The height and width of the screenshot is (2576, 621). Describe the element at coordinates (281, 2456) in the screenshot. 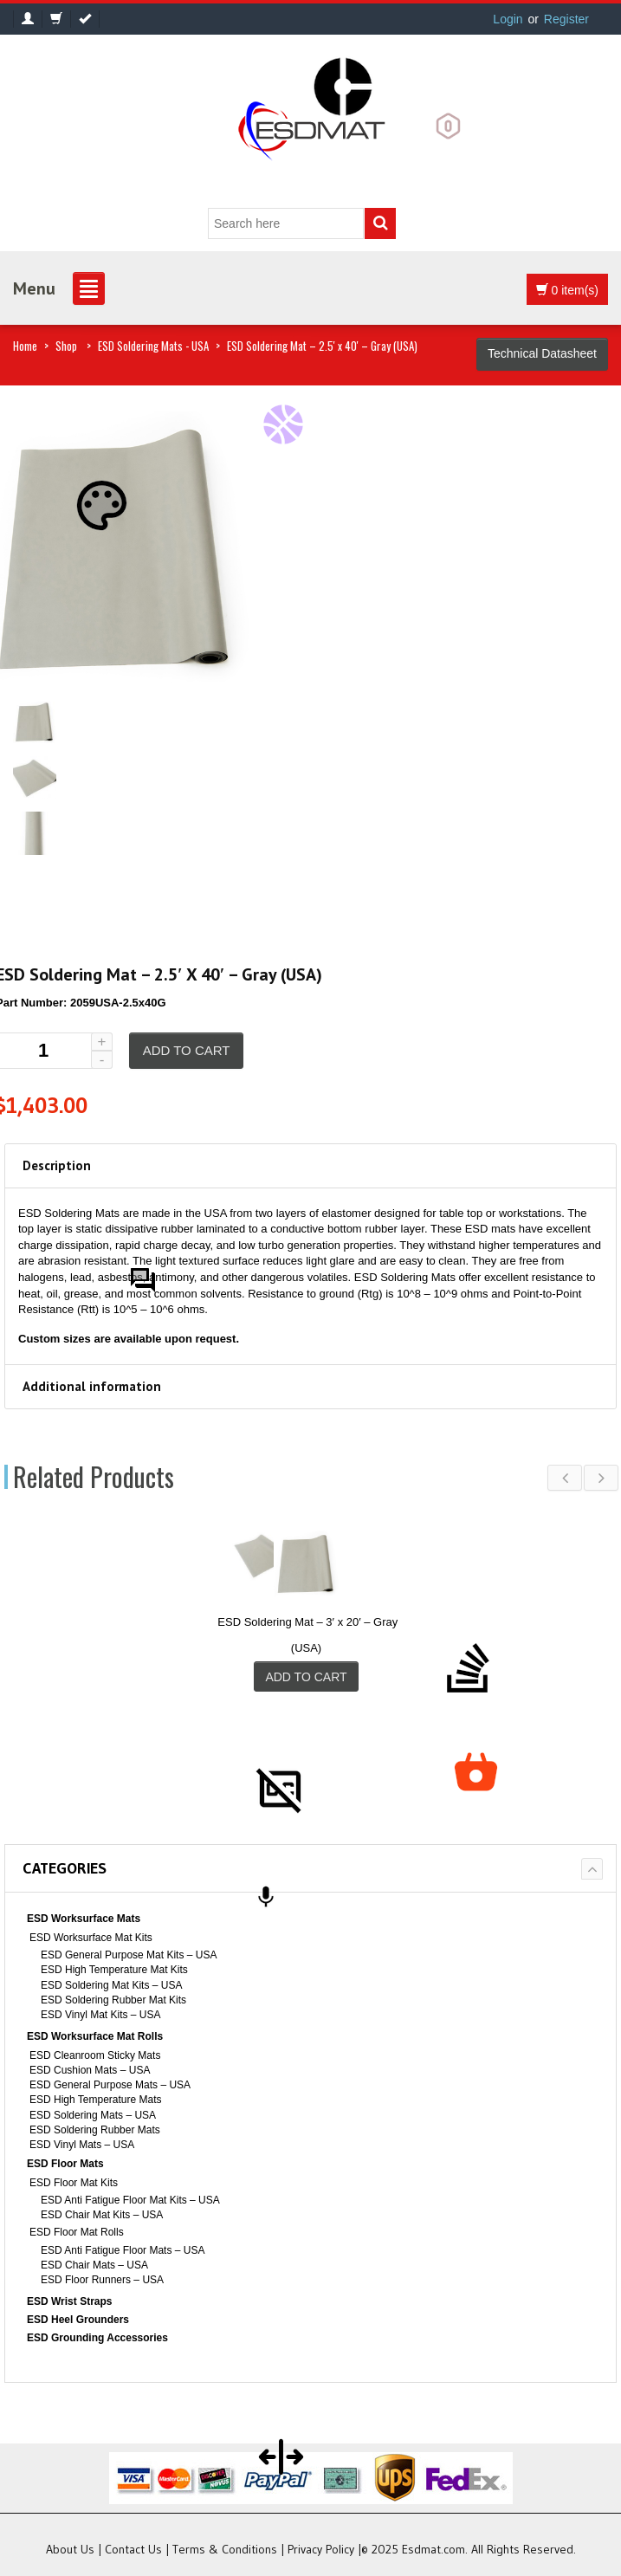

I see `expand content horizontally` at that location.